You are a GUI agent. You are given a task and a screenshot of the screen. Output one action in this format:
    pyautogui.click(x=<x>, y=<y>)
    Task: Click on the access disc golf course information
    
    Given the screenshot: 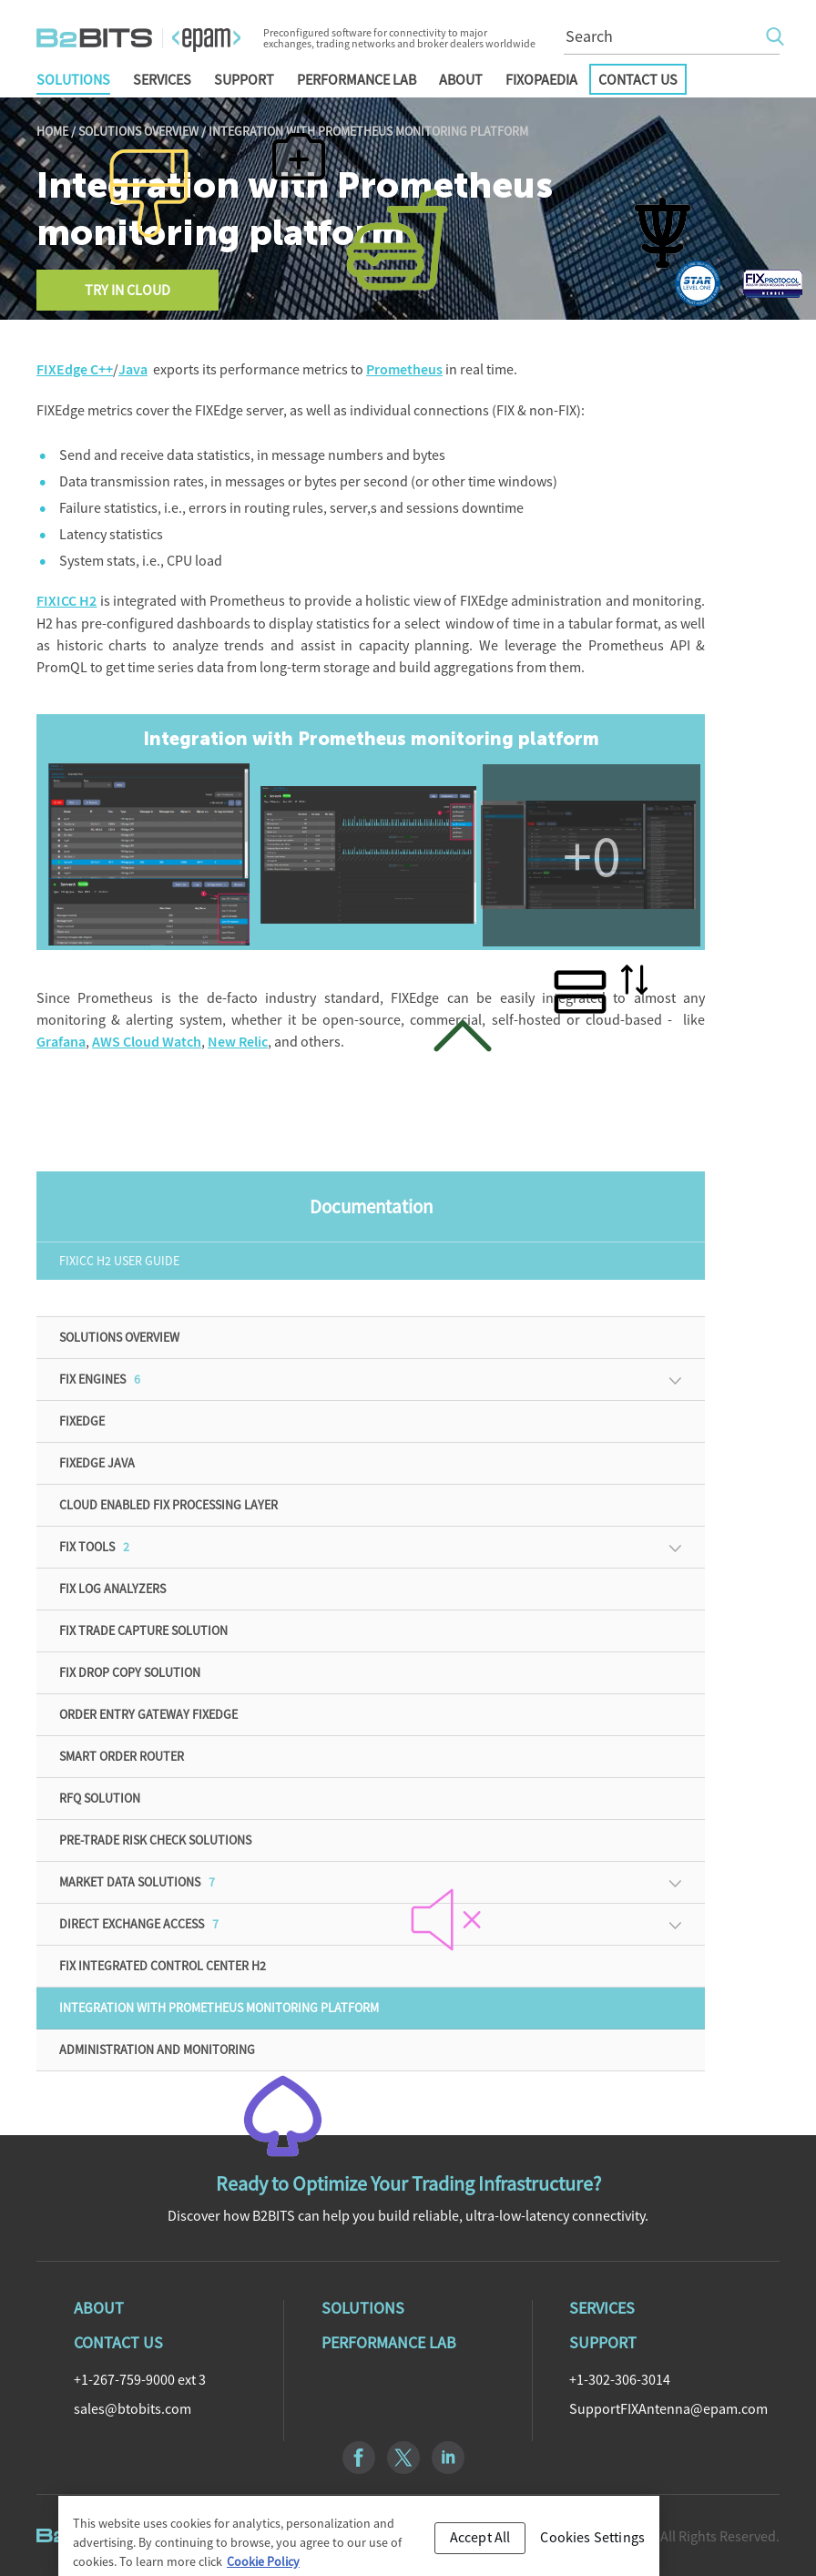 What is the action you would take?
    pyautogui.click(x=662, y=232)
    